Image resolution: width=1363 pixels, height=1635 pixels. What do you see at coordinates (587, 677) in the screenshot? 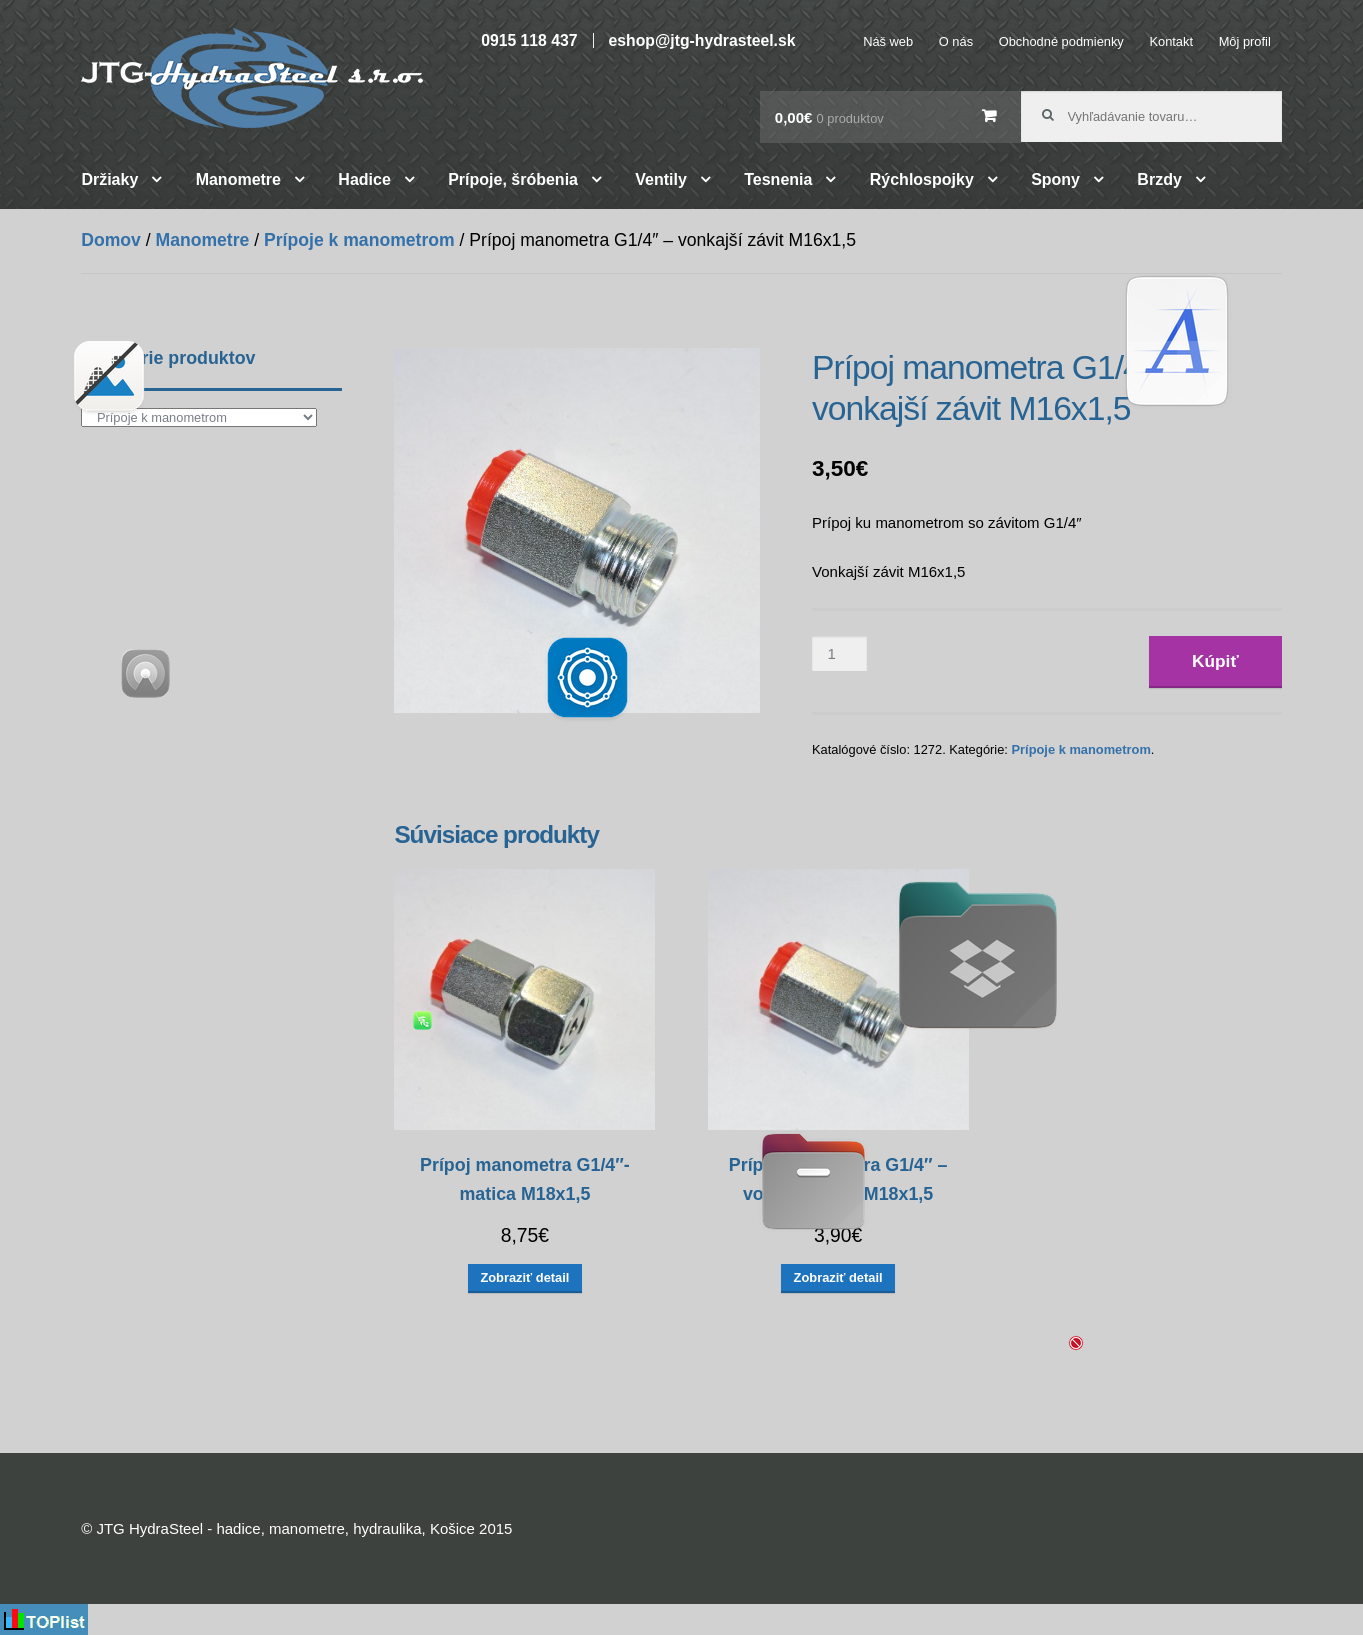
I see `open the Neon app` at bounding box center [587, 677].